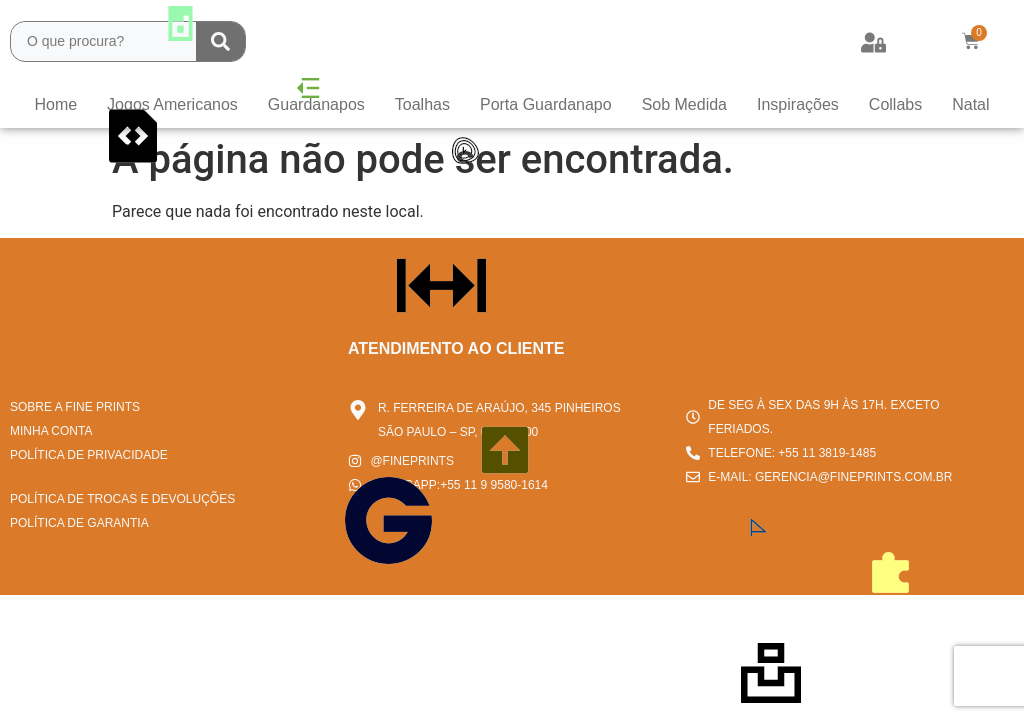 The height and width of the screenshot is (720, 1024). I want to click on visit the Keep a Changelog website, so click(465, 150).